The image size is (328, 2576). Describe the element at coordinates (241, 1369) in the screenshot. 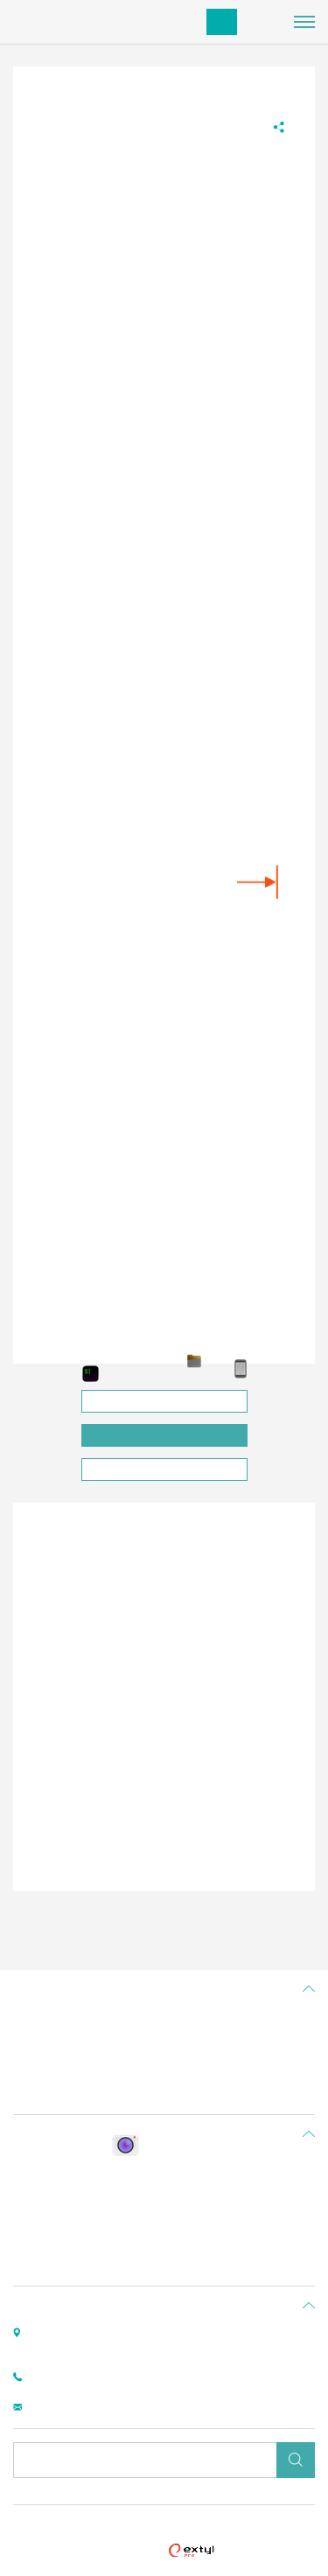

I see `access phone or dialer settings` at that location.